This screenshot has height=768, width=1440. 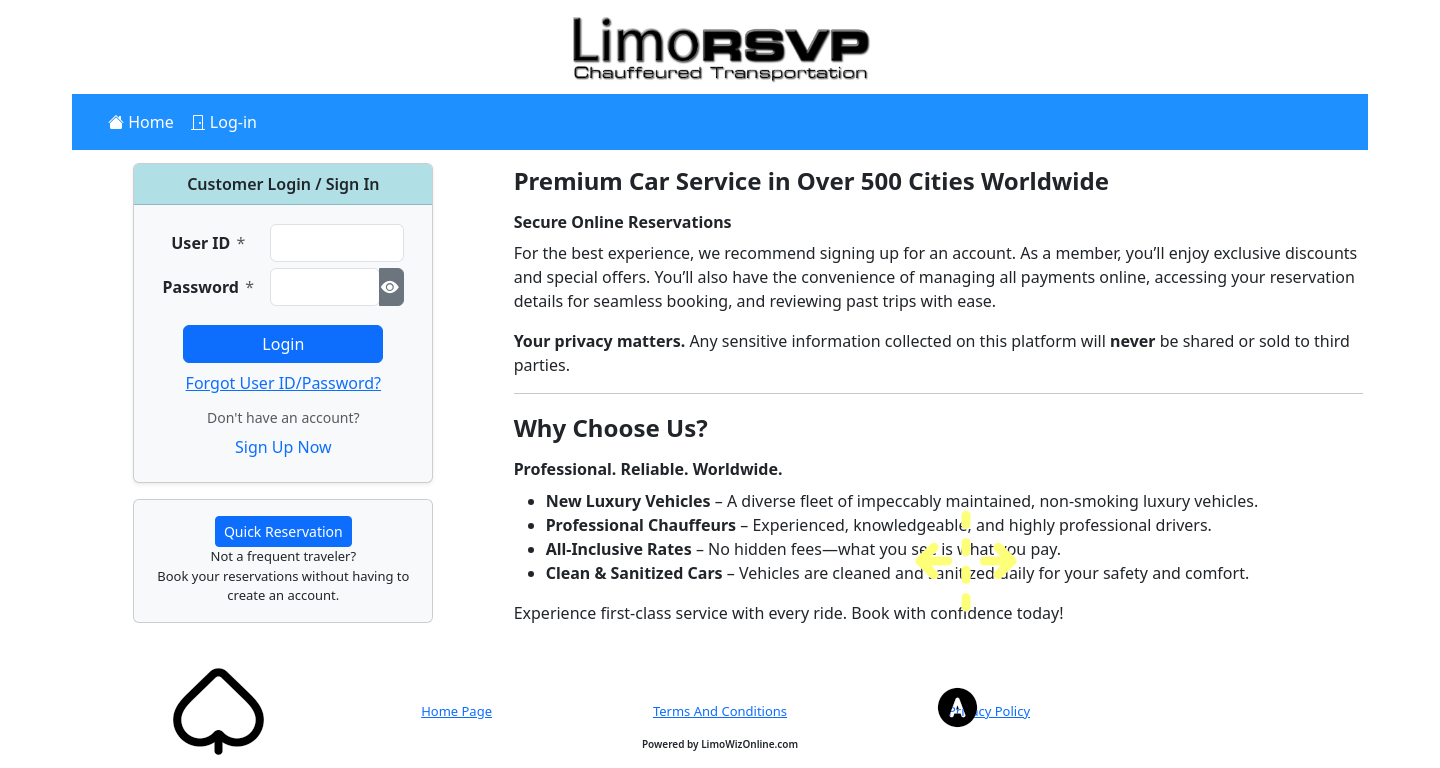 I want to click on expand content horizontally, so click(x=966, y=561).